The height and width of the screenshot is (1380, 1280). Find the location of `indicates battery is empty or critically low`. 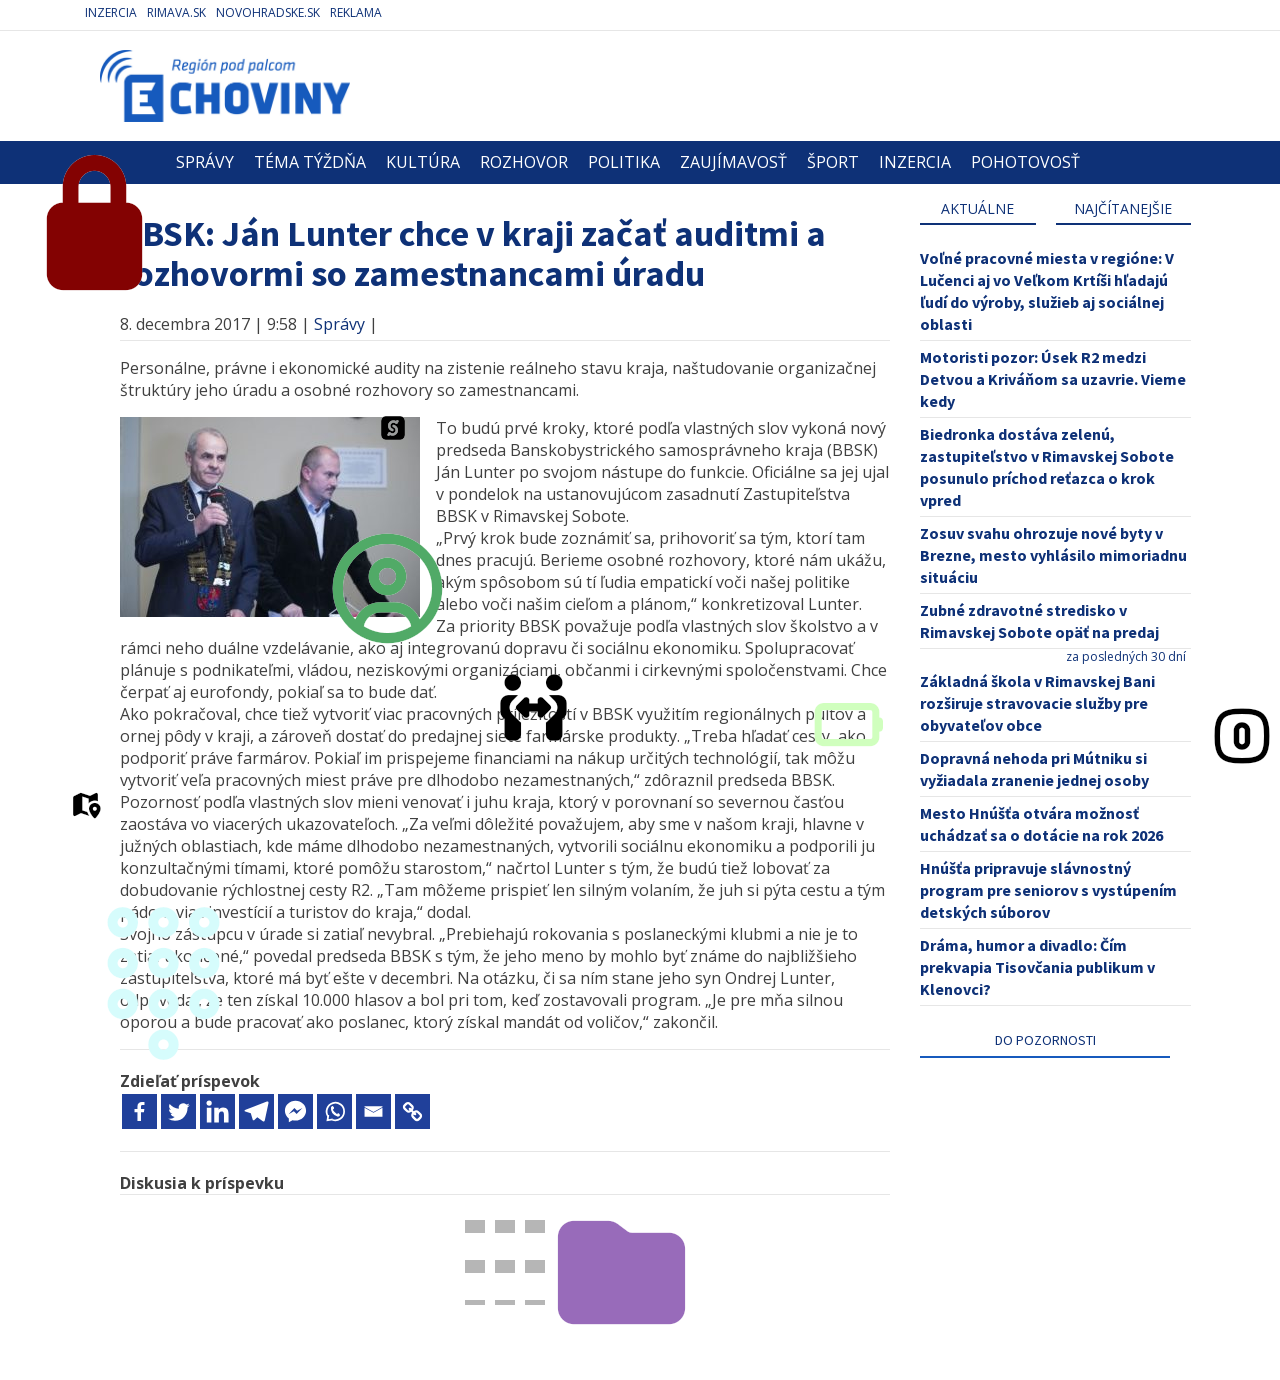

indicates battery is empty or critically low is located at coordinates (847, 721).